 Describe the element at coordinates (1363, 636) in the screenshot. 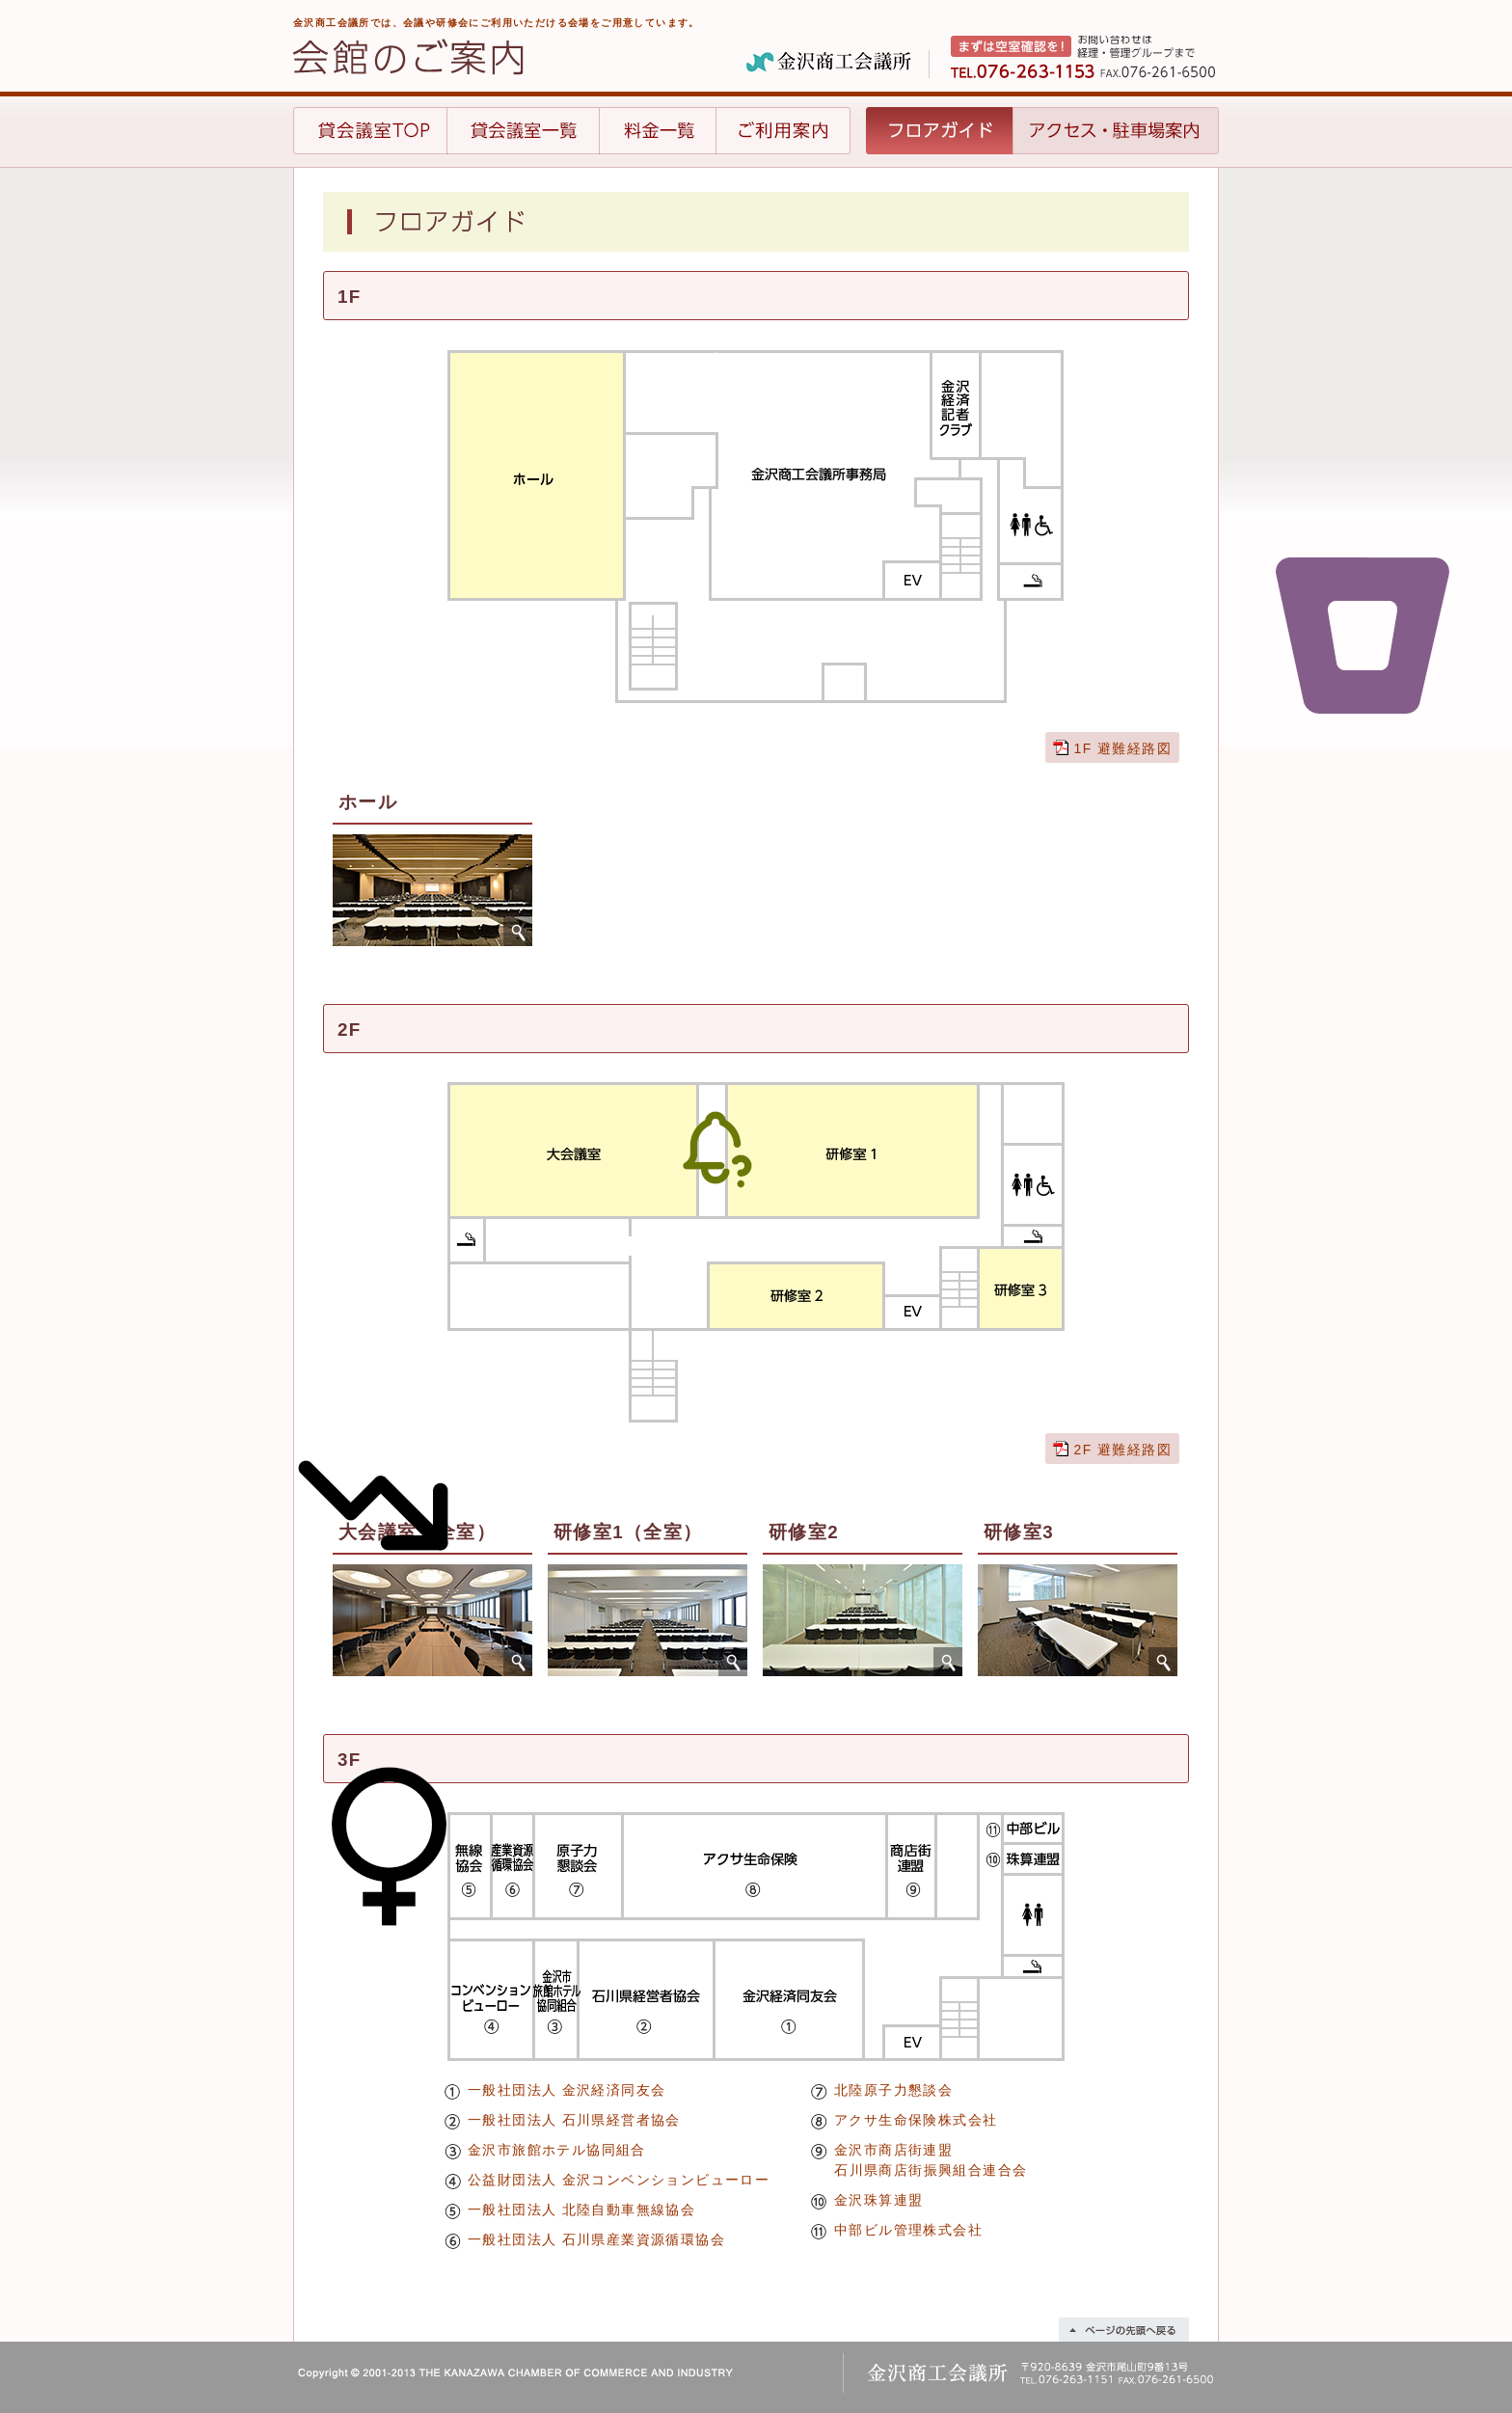

I see `open Bitbucket repository` at that location.